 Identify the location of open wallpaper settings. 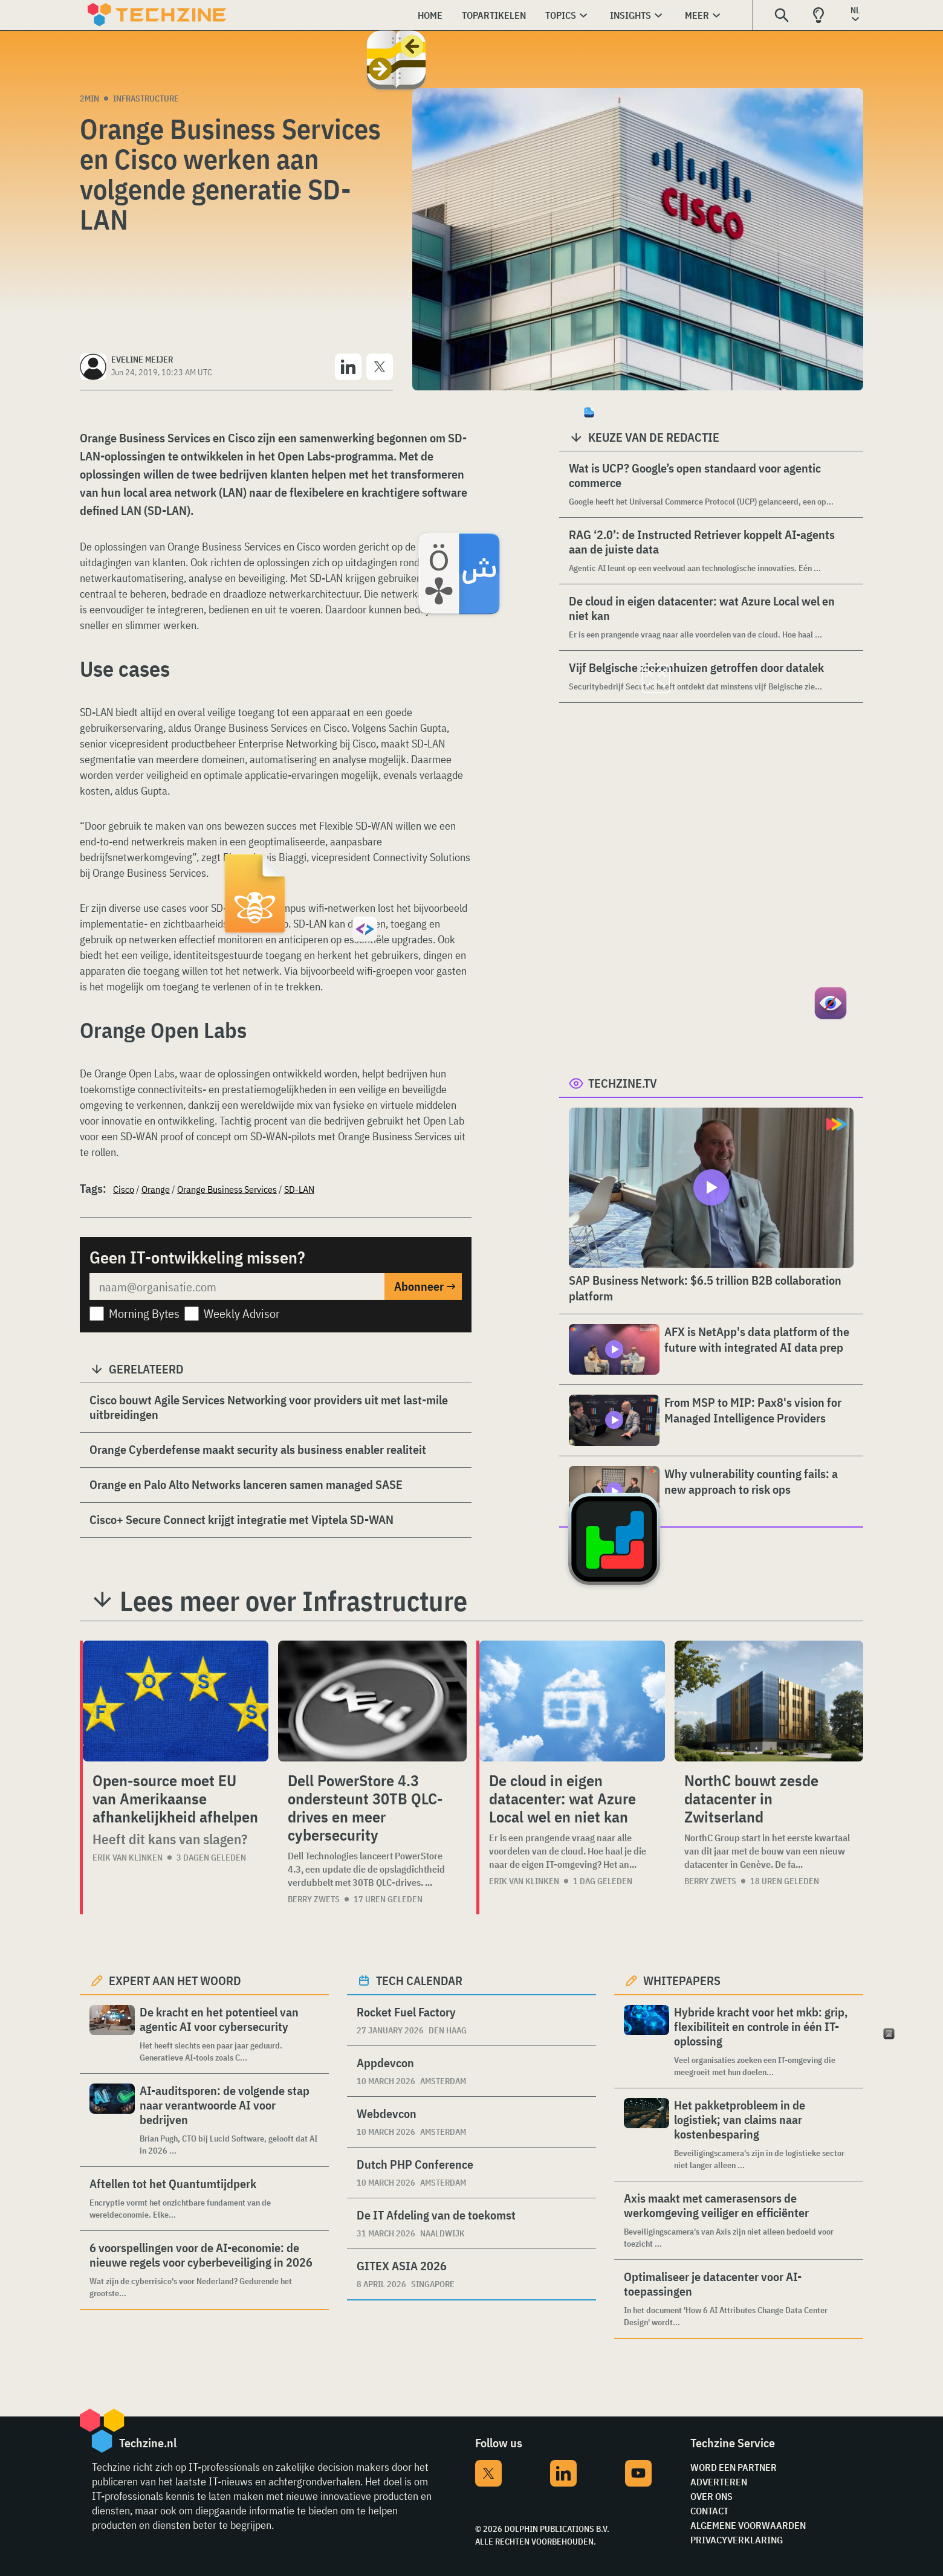
(589, 412).